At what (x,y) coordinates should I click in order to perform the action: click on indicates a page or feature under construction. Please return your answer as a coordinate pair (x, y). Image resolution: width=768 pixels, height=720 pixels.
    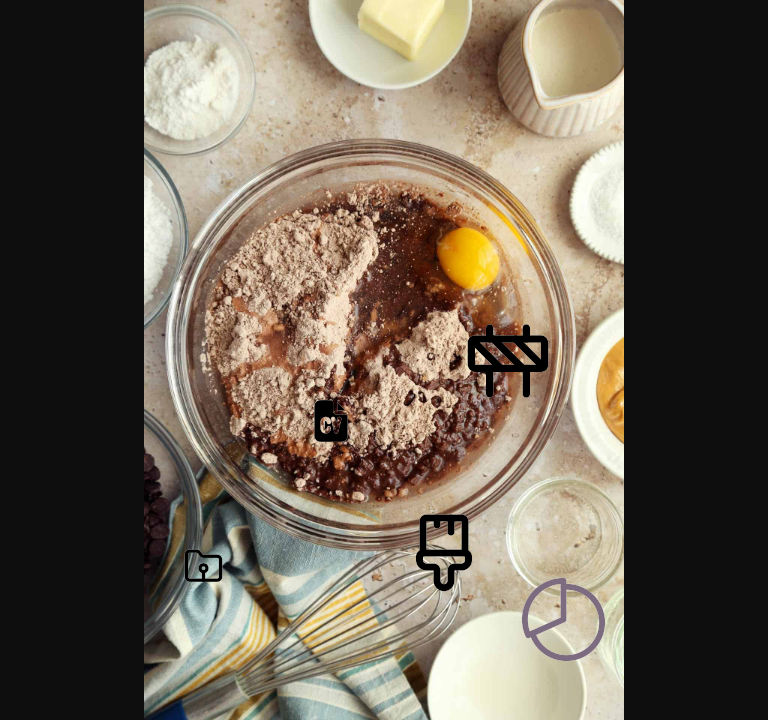
    Looking at the image, I should click on (508, 361).